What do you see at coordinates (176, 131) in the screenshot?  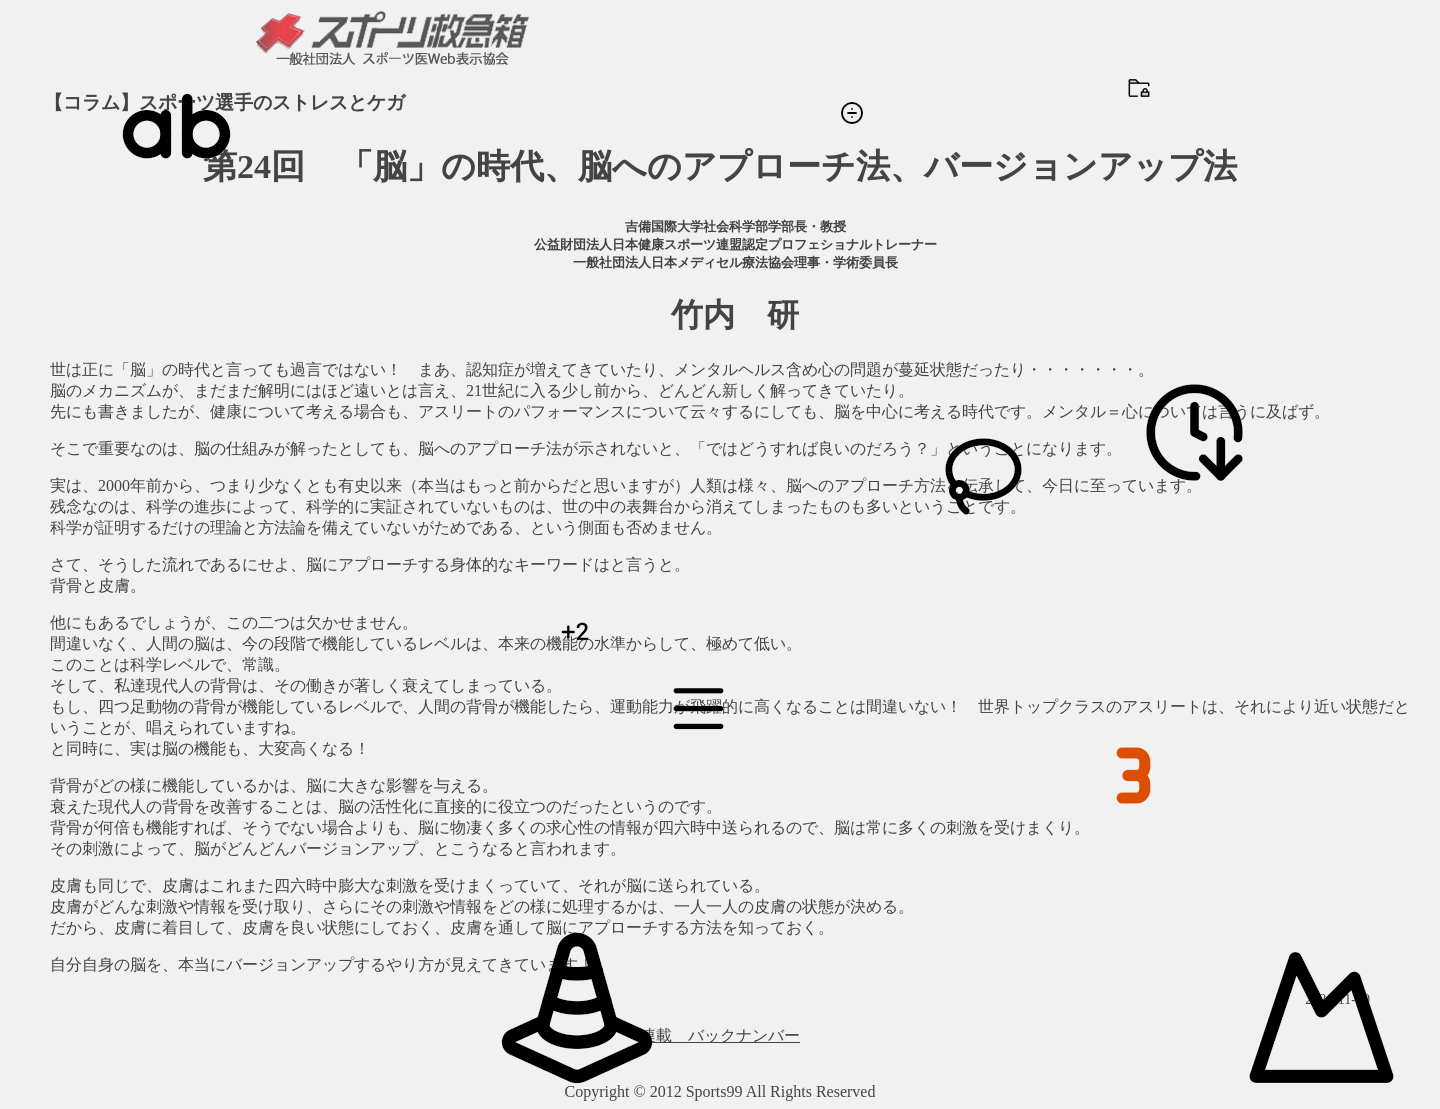 I see `convert text to lowercase` at bounding box center [176, 131].